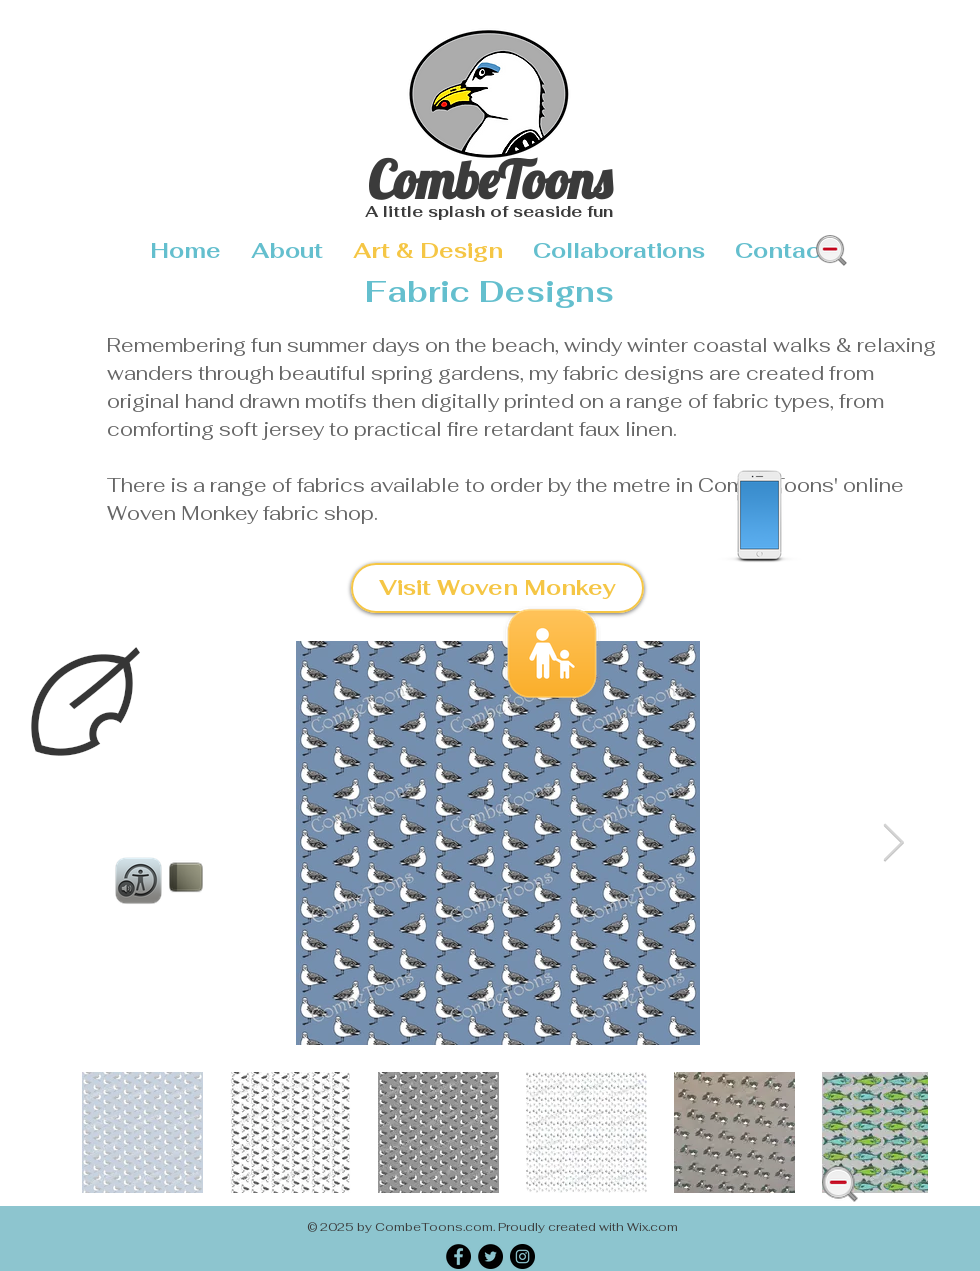 This screenshot has height=1271, width=980. I want to click on enable voiceover screen reader accessibility, so click(138, 880).